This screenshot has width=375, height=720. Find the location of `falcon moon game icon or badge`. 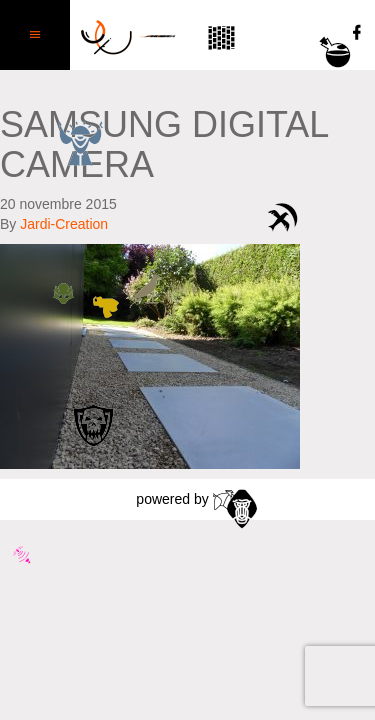

falcon moon game icon or badge is located at coordinates (282, 217).